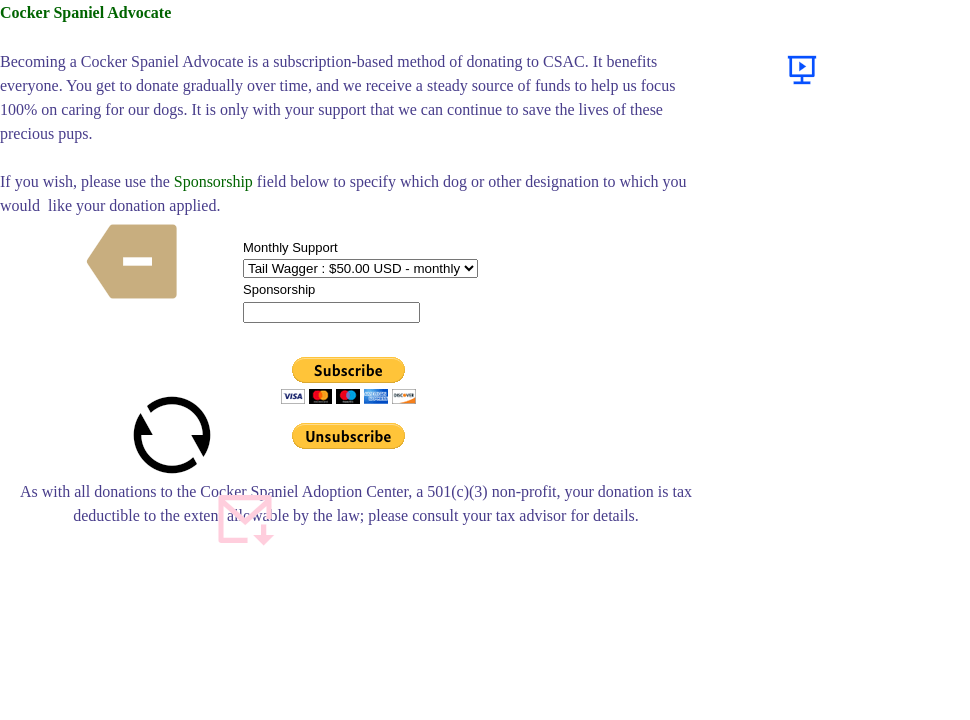  What do you see at coordinates (802, 70) in the screenshot?
I see `start a presentation slideshow` at bounding box center [802, 70].